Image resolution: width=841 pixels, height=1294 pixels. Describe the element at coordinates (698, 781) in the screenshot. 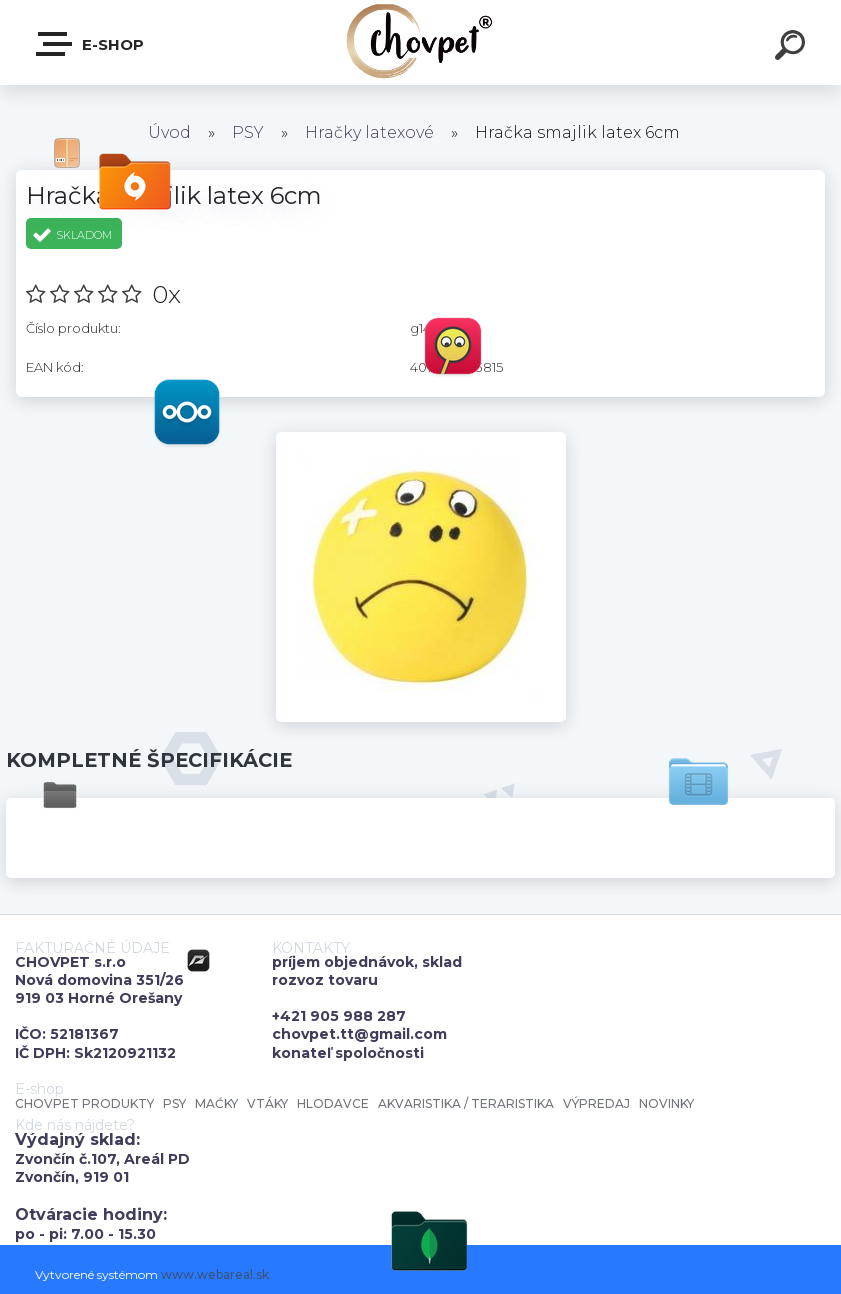

I see `open your videos folder` at that location.